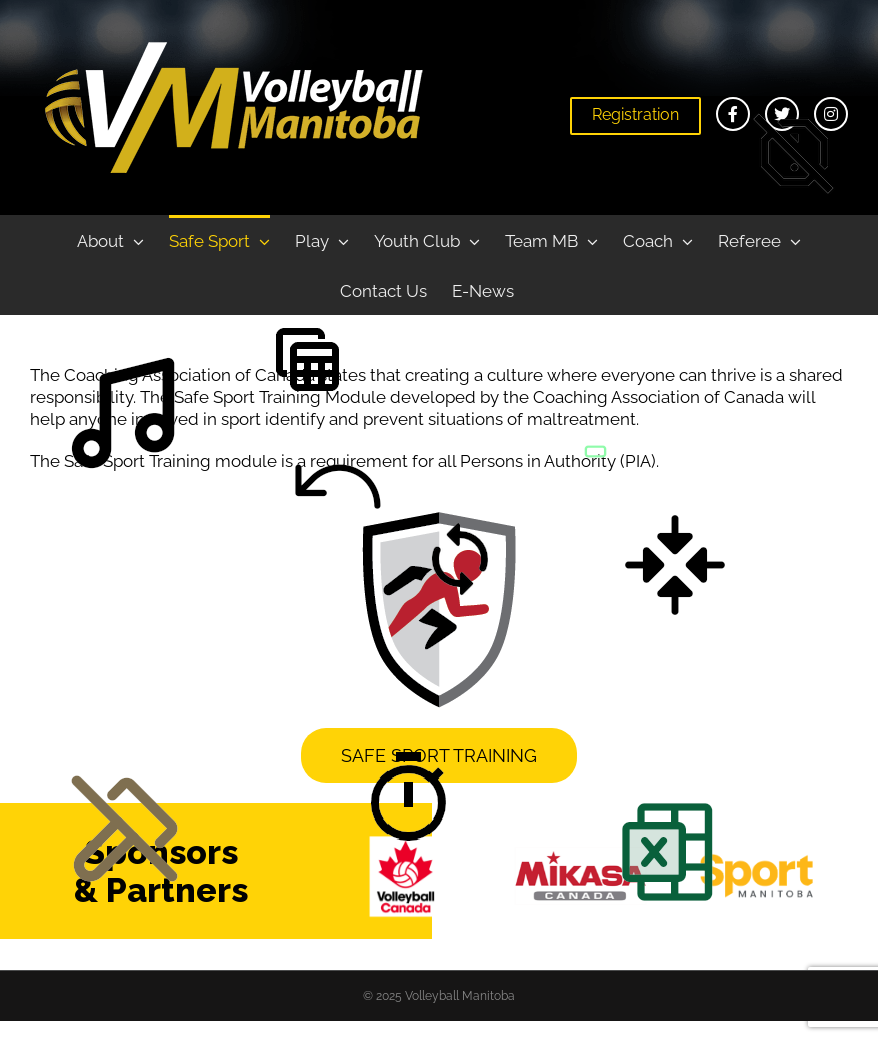 The height and width of the screenshot is (1041, 878). What do you see at coordinates (129, 415) in the screenshot?
I see `access music library or audio files` at bounding box center [129, 415].